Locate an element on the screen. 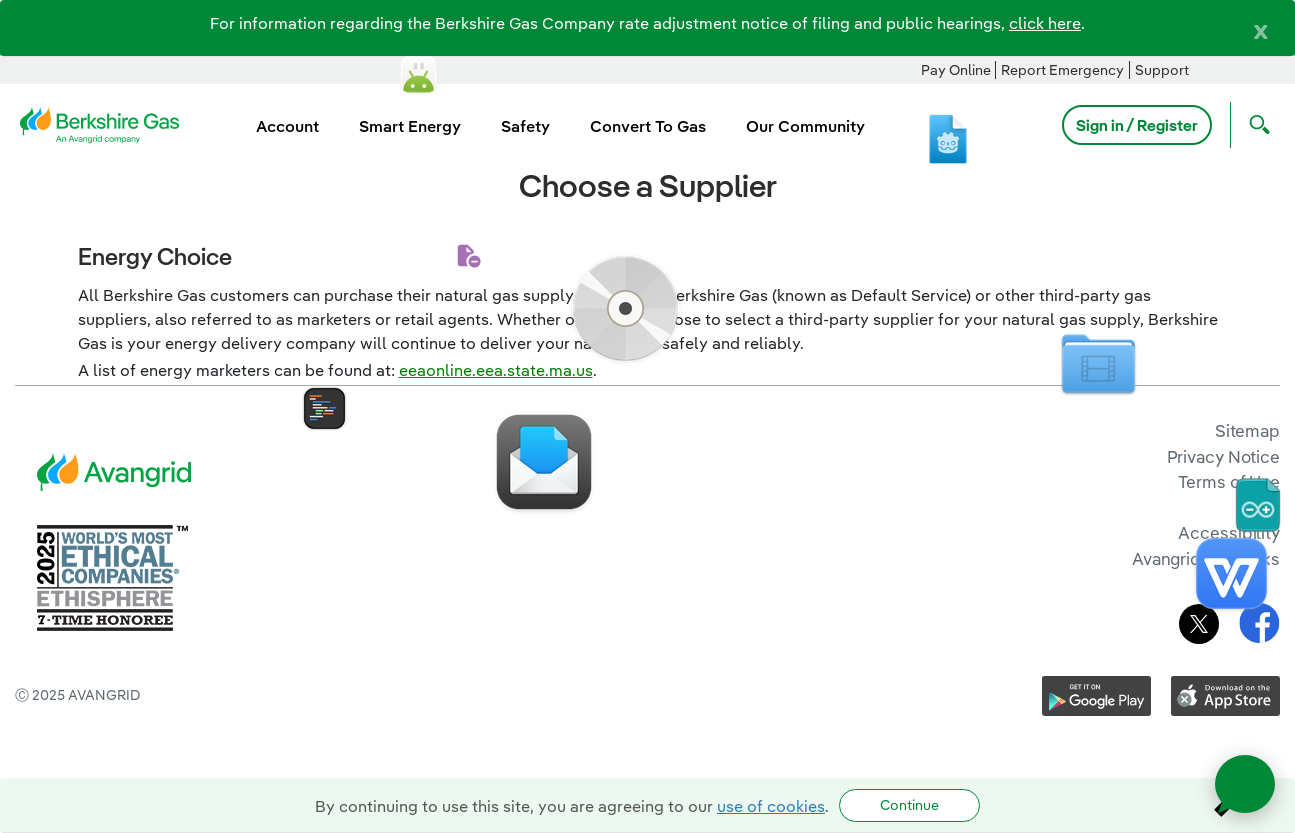 The width and height of the screenshot is (1295, 833). open android file transfer app is located at coordinates (418, 74).